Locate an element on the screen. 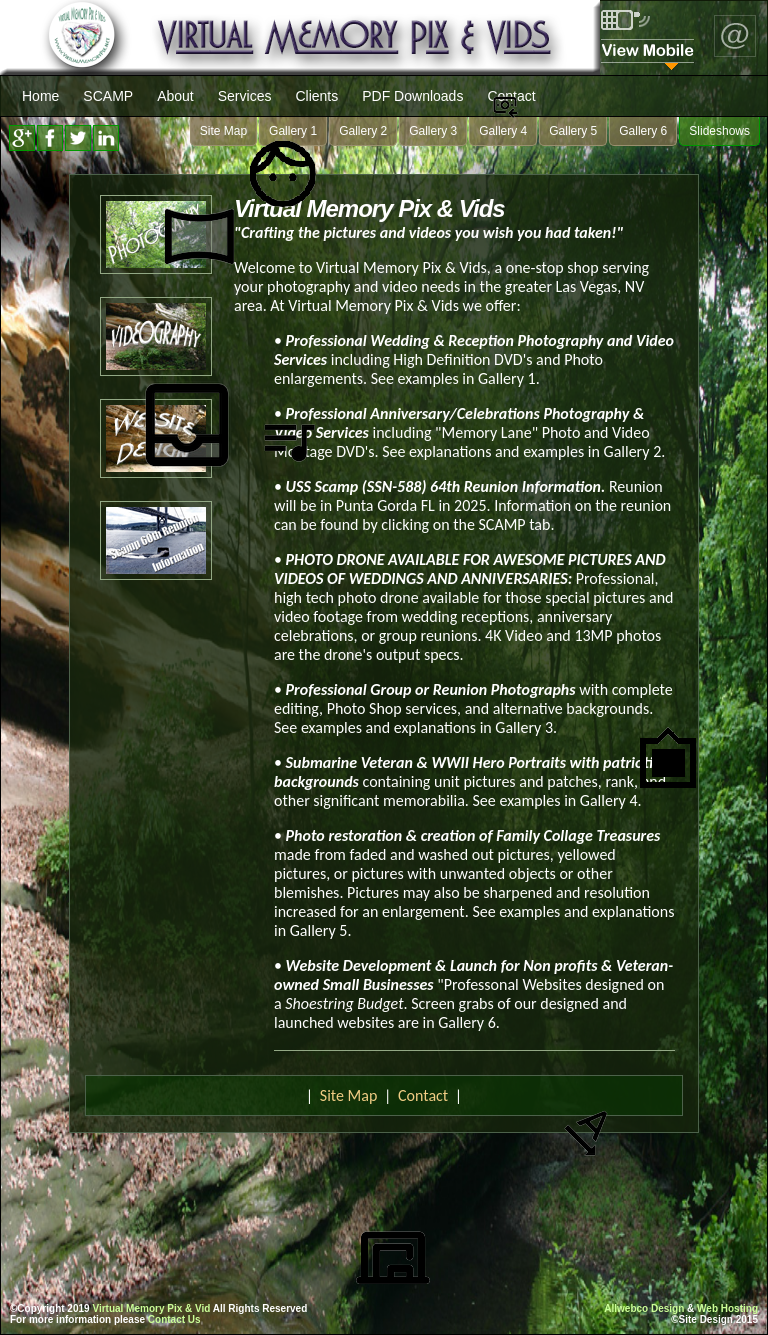  rotate text at a downward angle is located at coordinates (587, 1132).